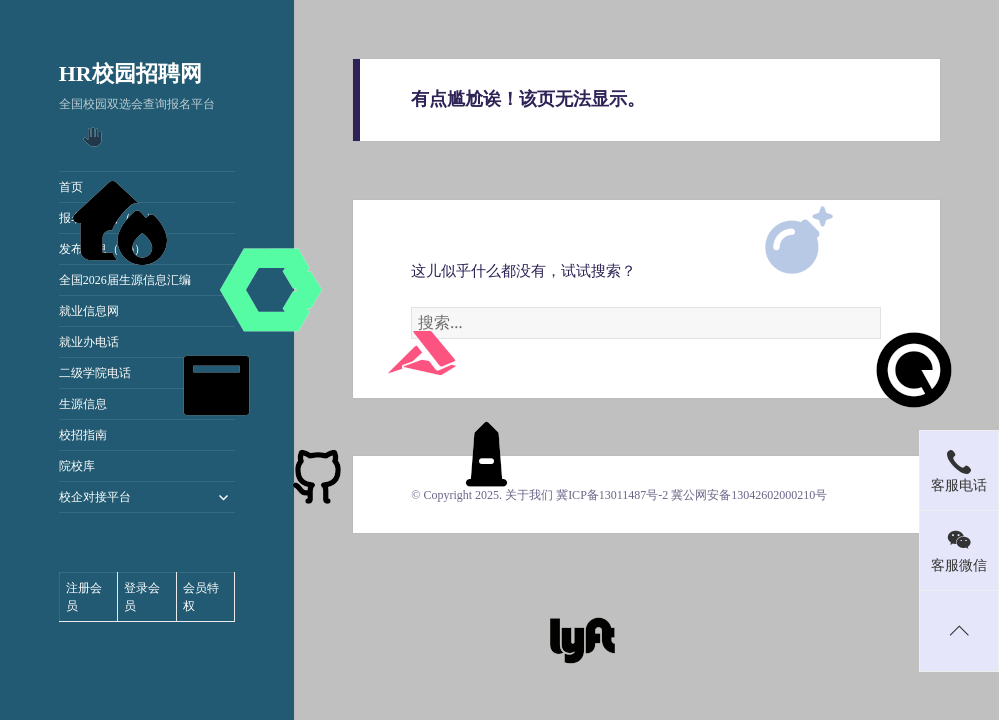  What do you see at coordinates (914, 370) in the screenshot?
I see `restart or reboot the device` at bounding box center [914, 370].